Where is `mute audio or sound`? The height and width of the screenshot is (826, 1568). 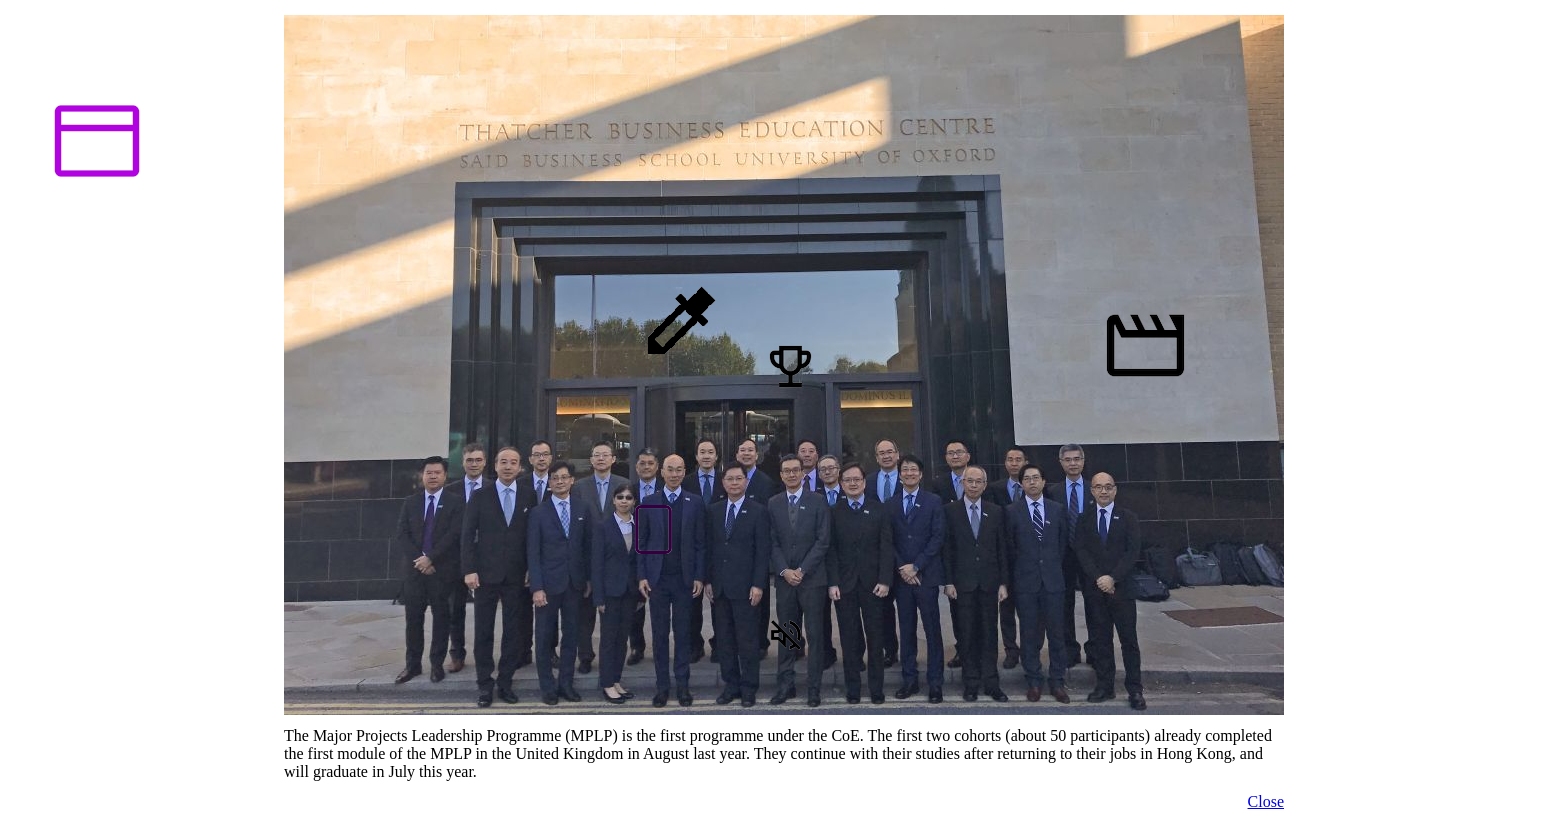 mute audio or sound is located at coordinates (786, 635).